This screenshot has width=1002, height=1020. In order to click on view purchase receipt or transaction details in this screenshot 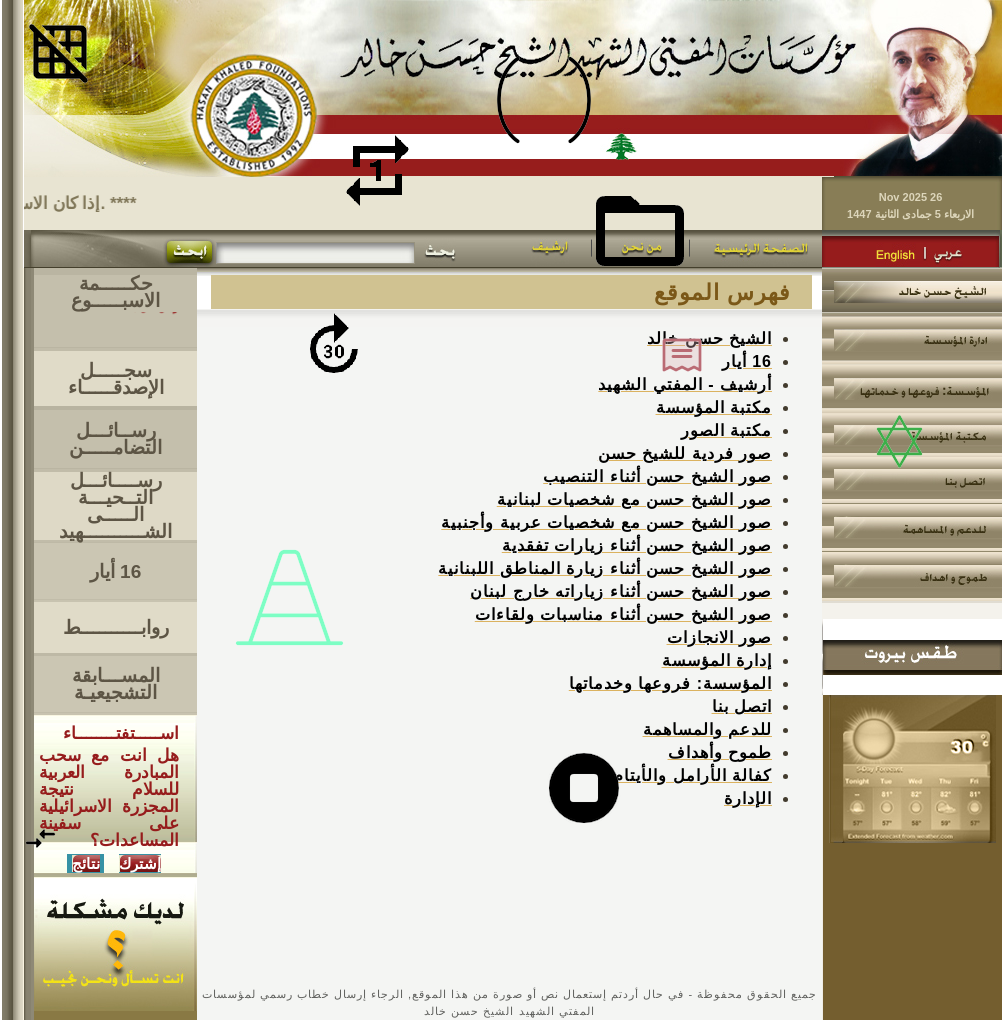, I will do `click(682, 355)`.